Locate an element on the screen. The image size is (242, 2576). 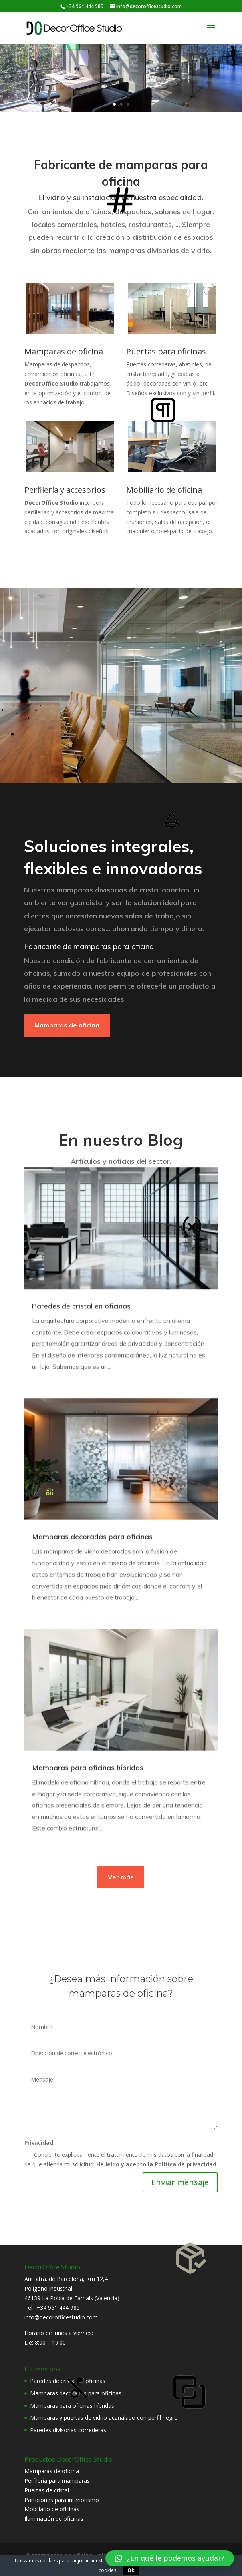
order delivered successfully is located at coordinates (190, 2258).